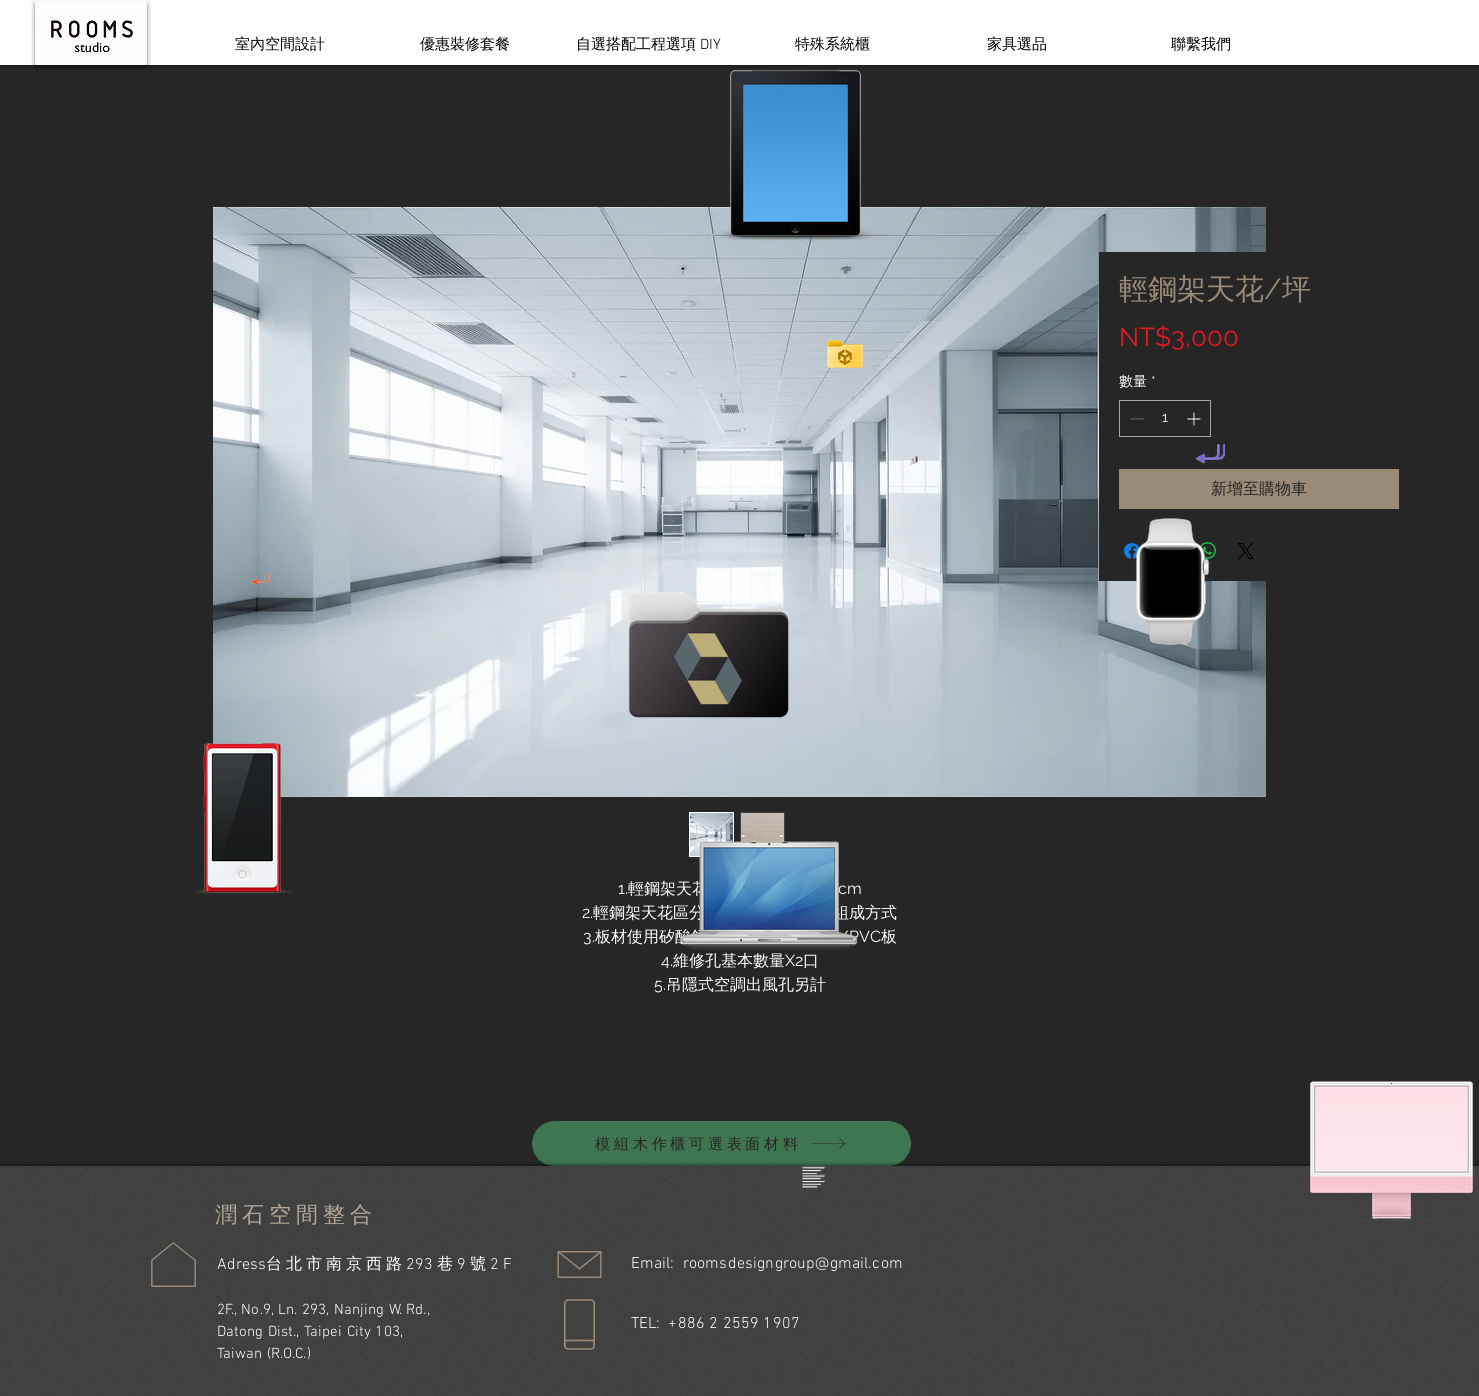 The image size is (1479, 1396). Describe the element at coordinates (1391, 1147) in the screenshot. I see `indicates this mac in system preferences or finder` at that location.